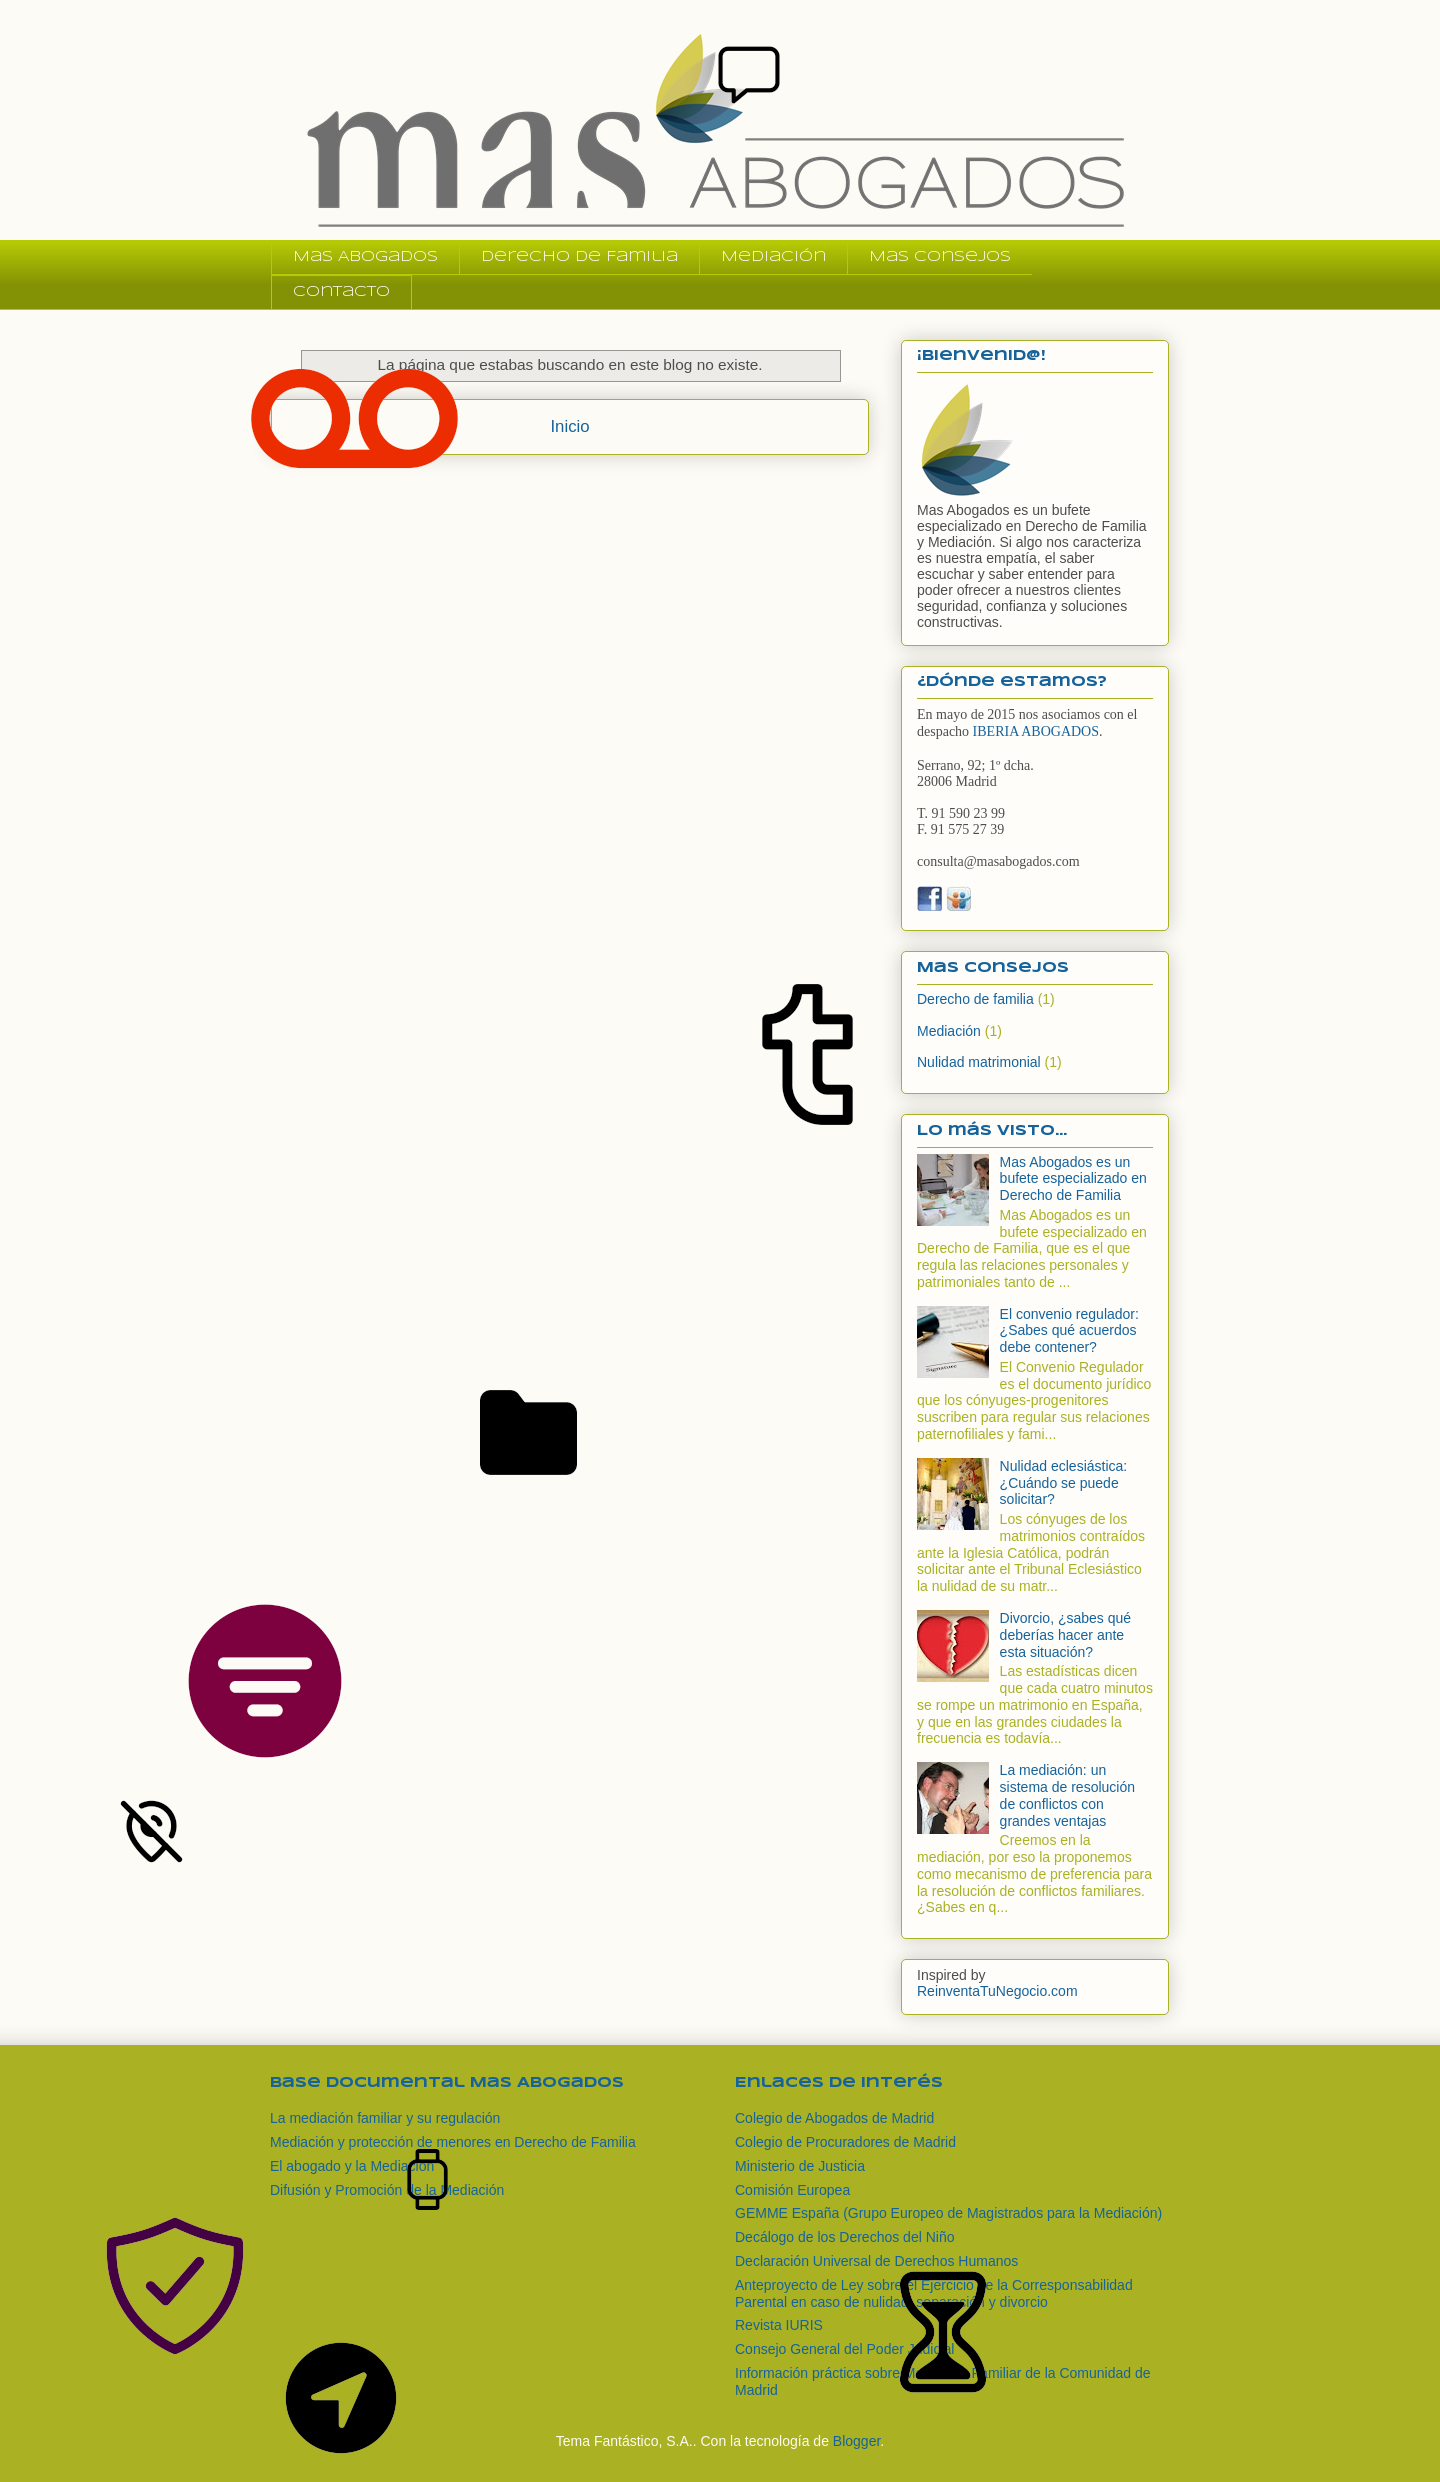  What do you see at coordinates (354, 418) in the screenshot?
I see `access voicemail messages` at bounding box center [354, 418].